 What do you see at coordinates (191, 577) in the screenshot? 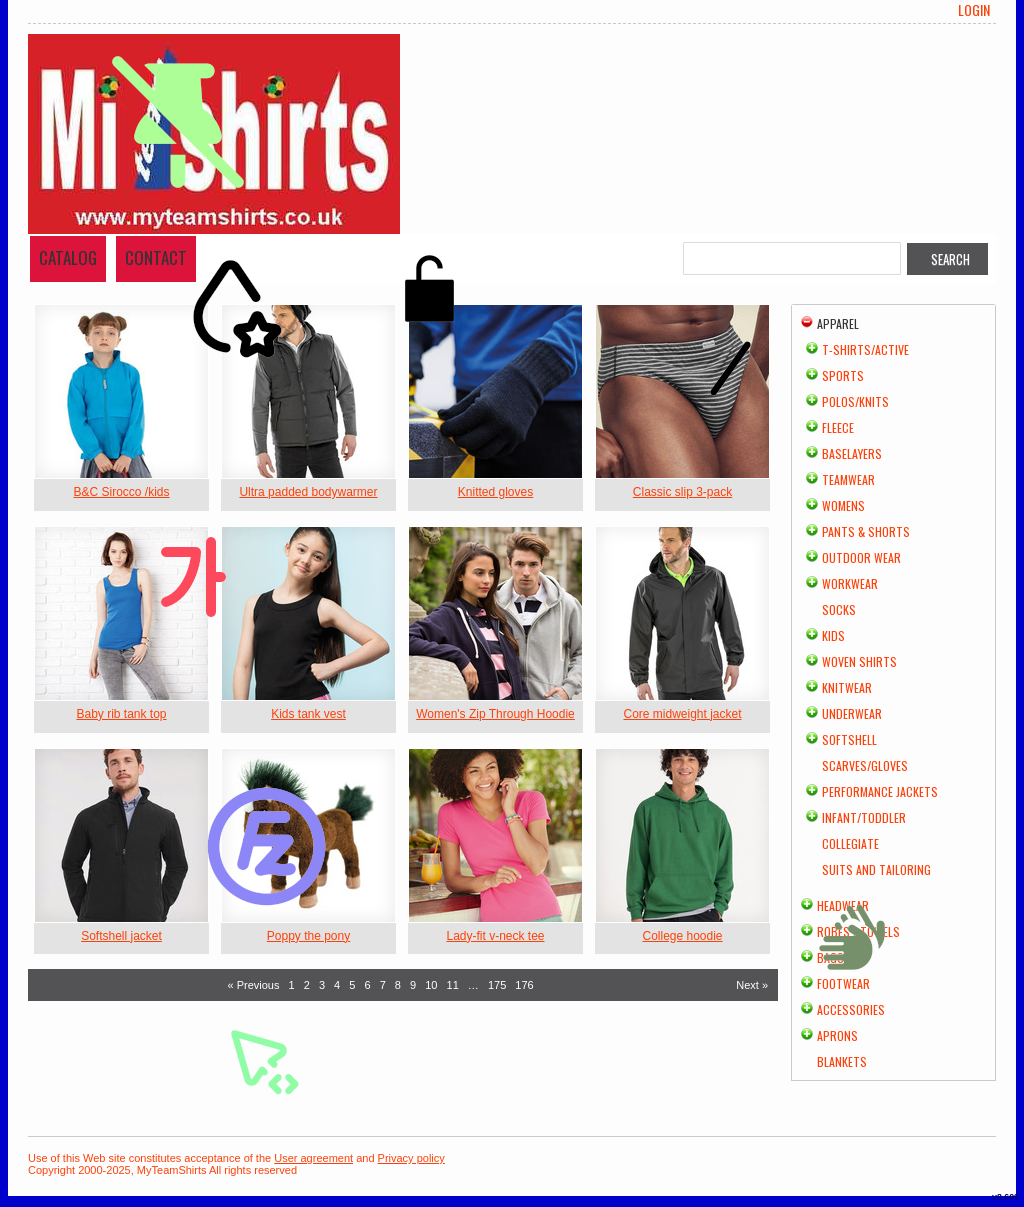
I see `switch to korean keyboard input` at bounding box center [191, 577].